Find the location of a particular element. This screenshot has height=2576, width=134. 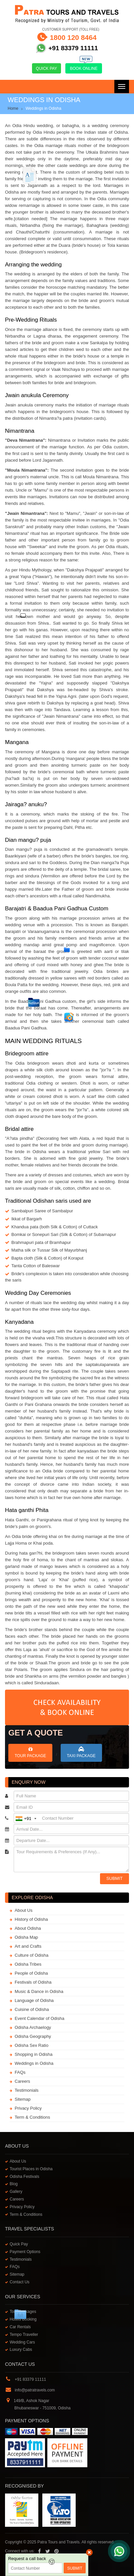

open the photos or gallery app is located at coordinates (23, 615).